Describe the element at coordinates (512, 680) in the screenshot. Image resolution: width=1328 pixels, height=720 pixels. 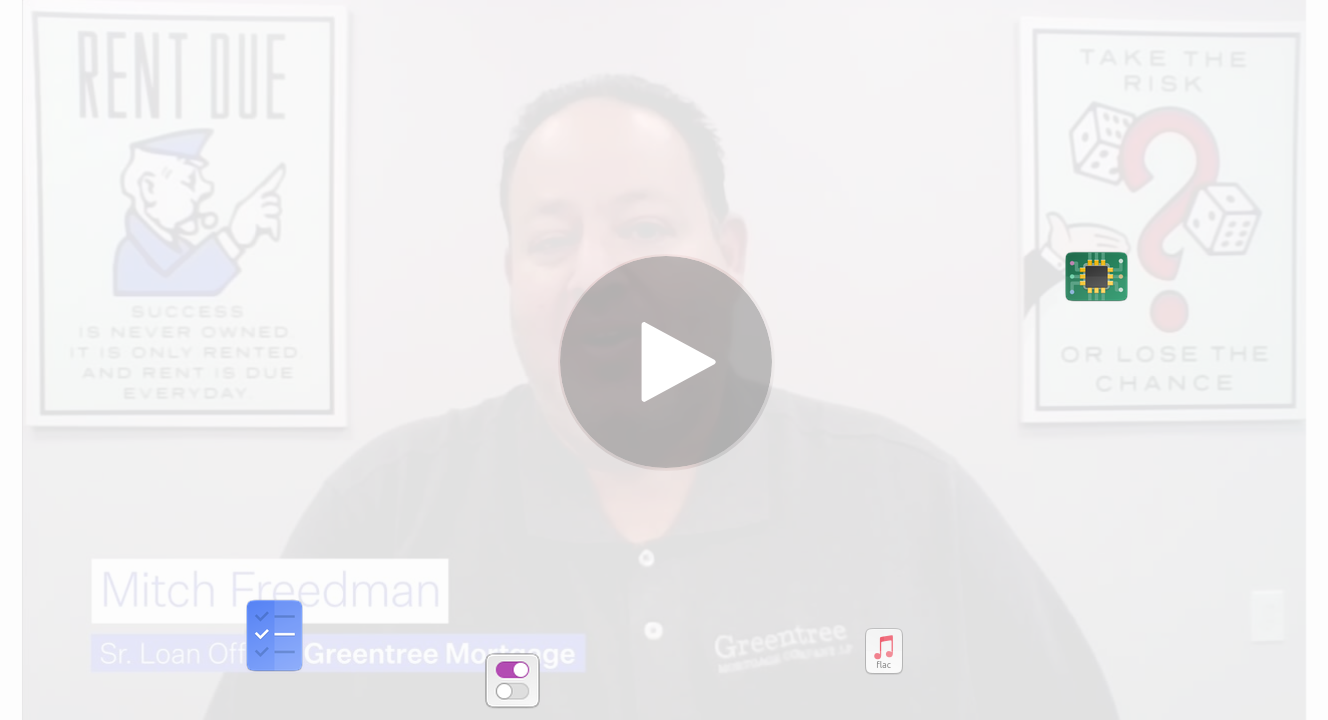
I see `open unity tweak tool settings` at that location.